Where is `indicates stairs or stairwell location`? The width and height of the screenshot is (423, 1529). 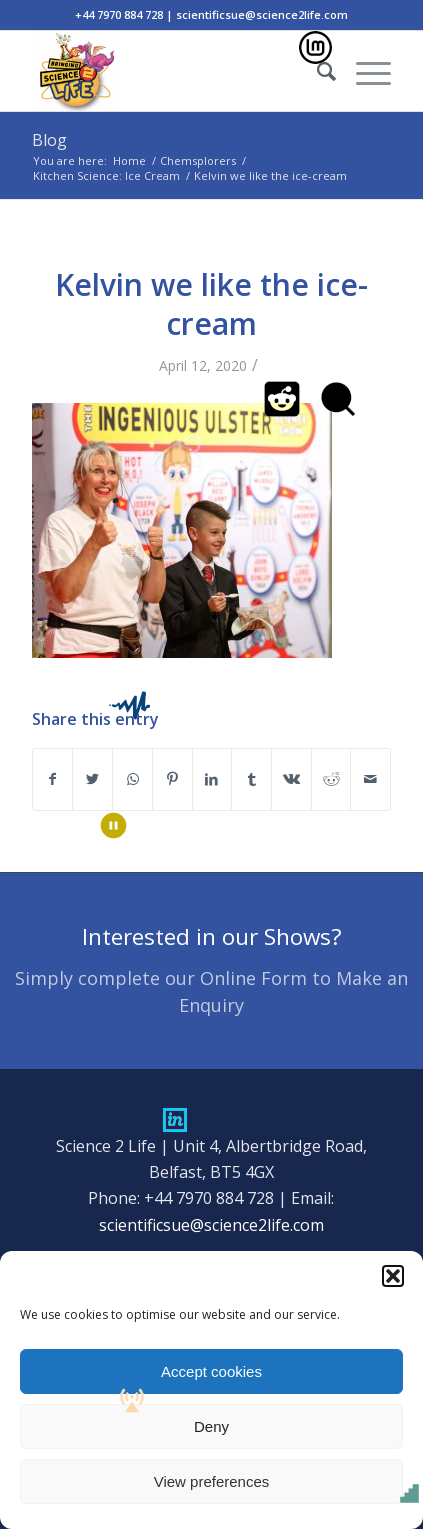 indicates stairs or stairwell location is located at coordinates (409, 1493).